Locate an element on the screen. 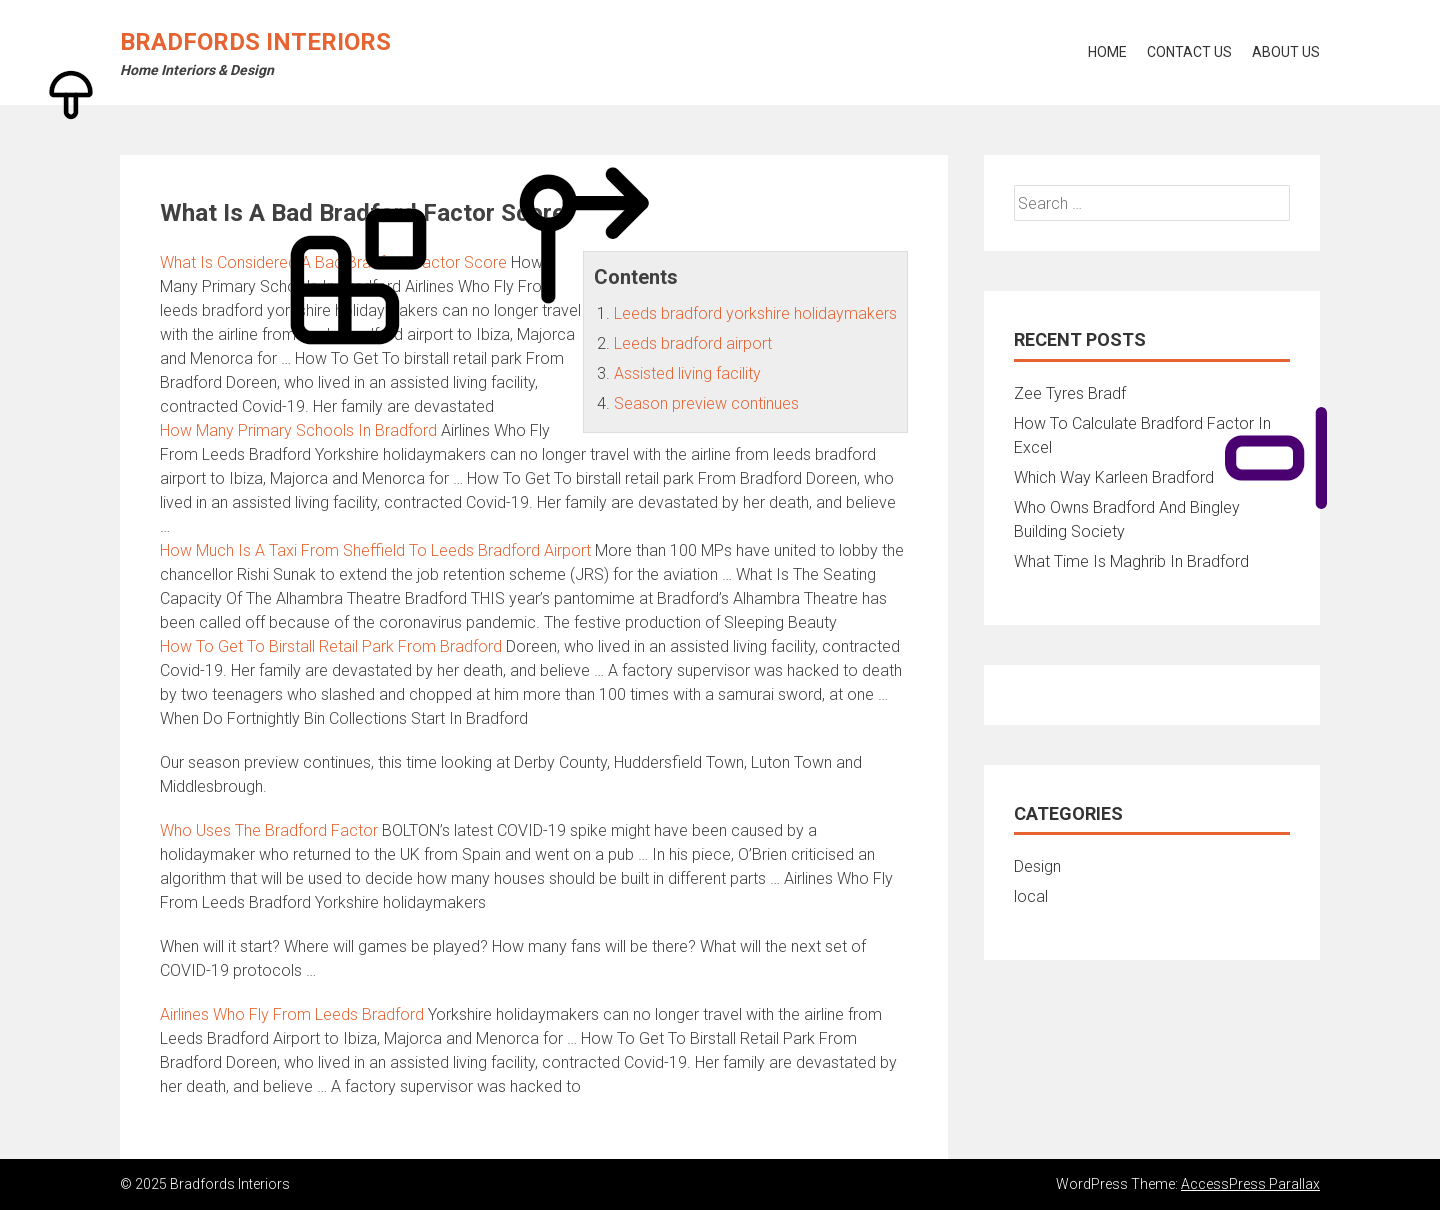  align selected element to the right is located at coordinates (1276, 458).